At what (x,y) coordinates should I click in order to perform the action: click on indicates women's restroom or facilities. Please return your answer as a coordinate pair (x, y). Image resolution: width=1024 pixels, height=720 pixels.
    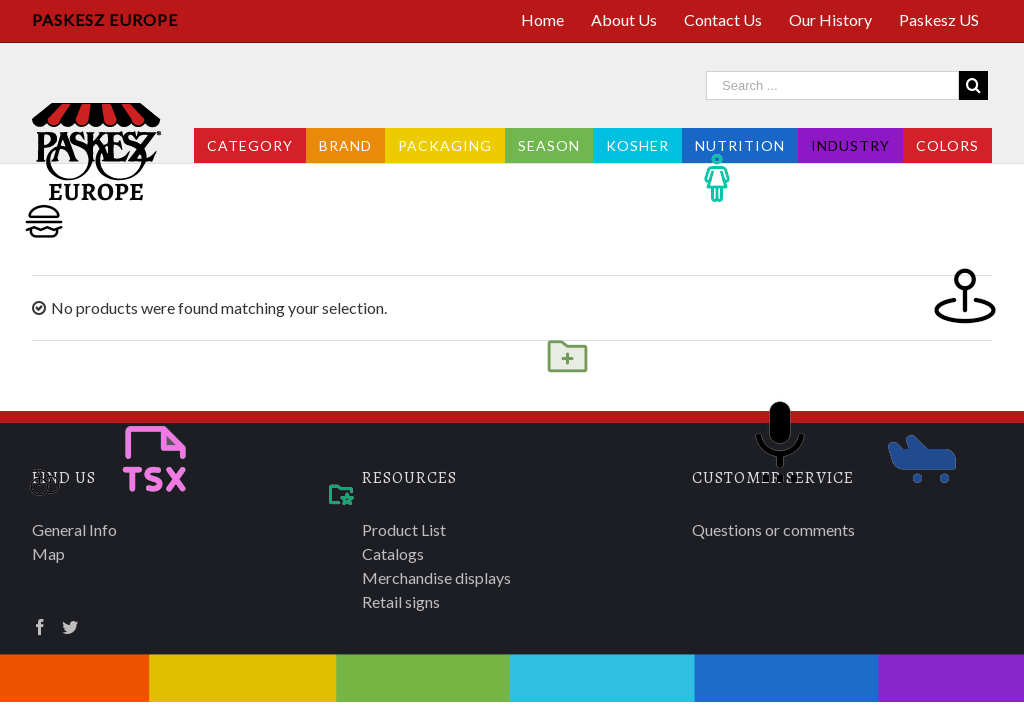
    Looking at the image, I should click on (717, 178).